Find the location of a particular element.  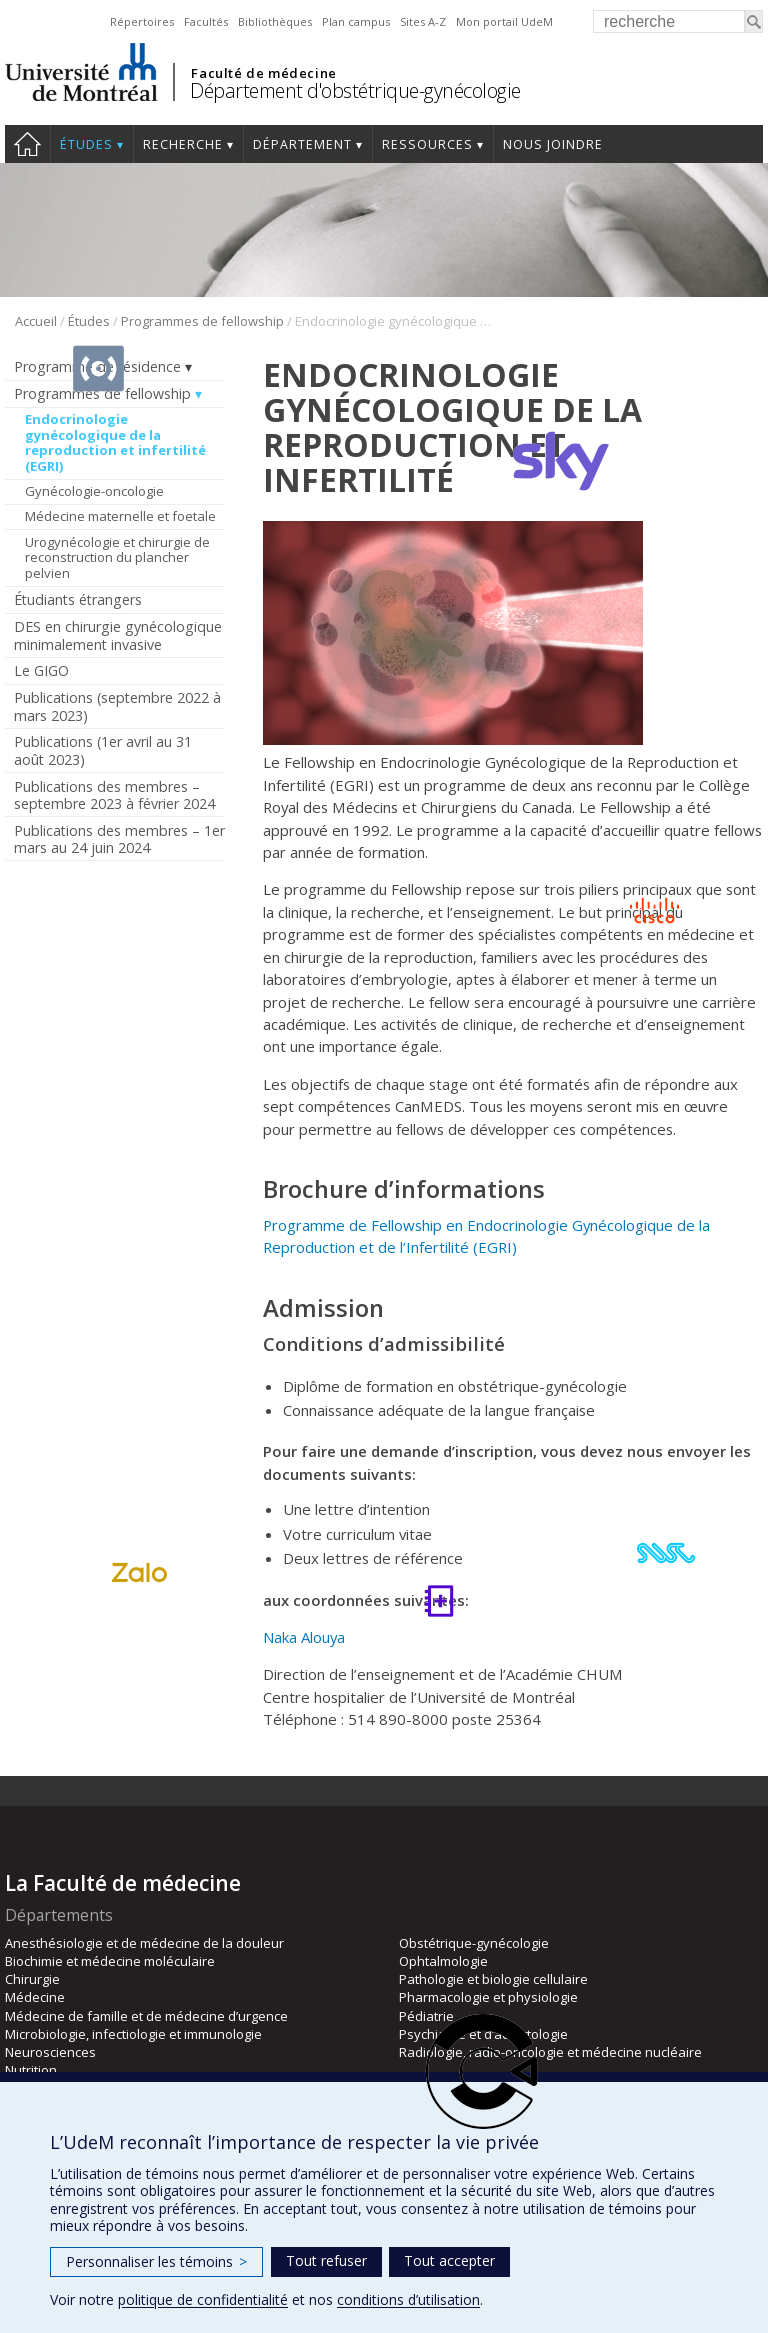

visit the SWC (Speedy Web Compiler) website or documentation is located at coordinates (666, 1553).